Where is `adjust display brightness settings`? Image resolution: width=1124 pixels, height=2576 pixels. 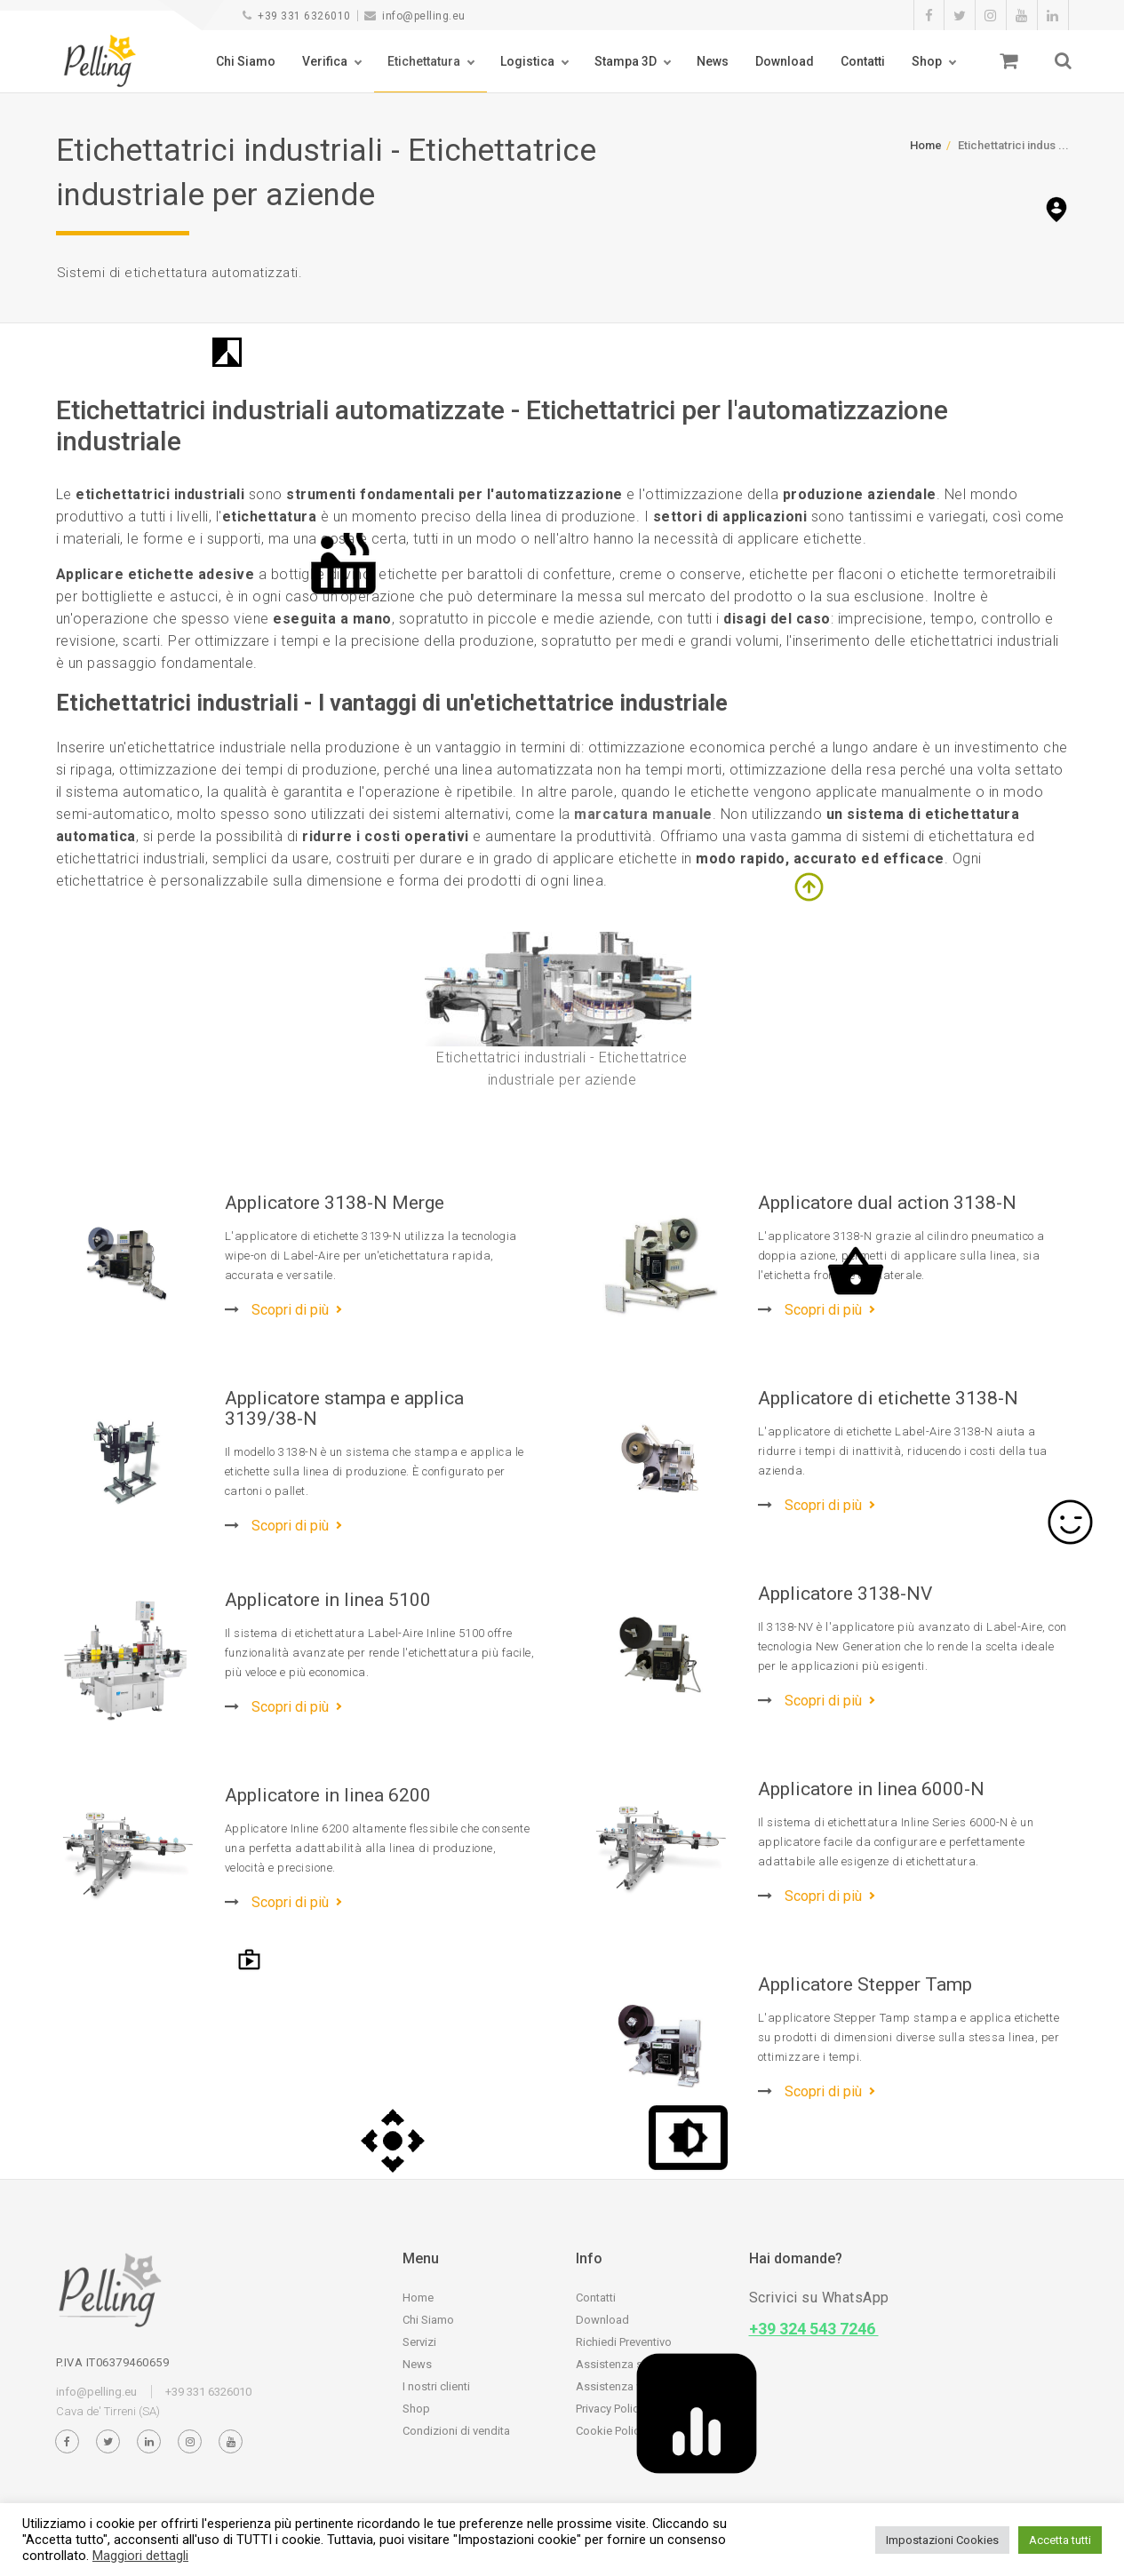 adjust display brightness settings is located at coordinates (688, 2137).